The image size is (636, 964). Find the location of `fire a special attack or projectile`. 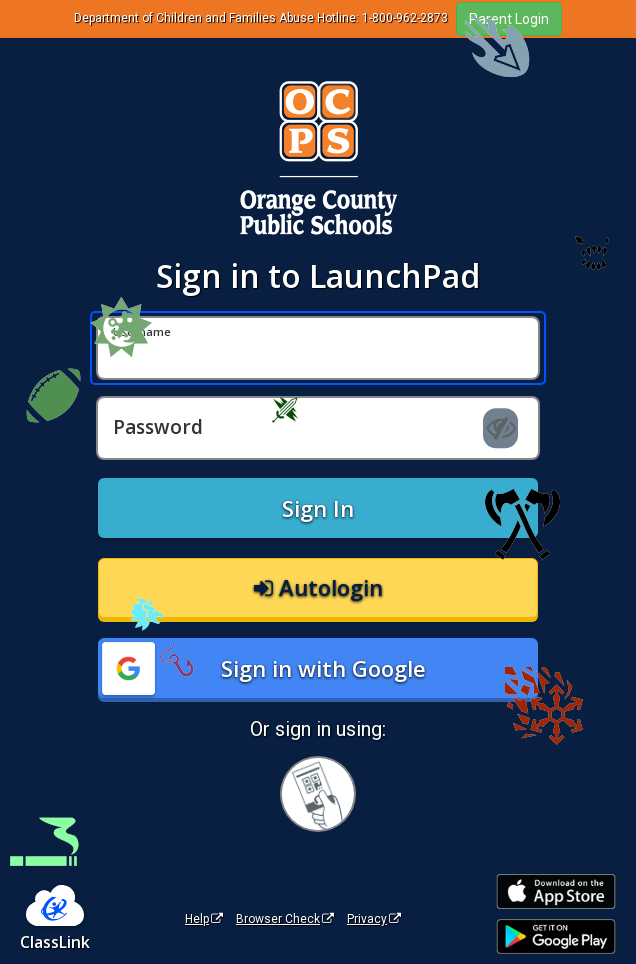

fire a special attack or projectile is located at coordinates (498, 48).